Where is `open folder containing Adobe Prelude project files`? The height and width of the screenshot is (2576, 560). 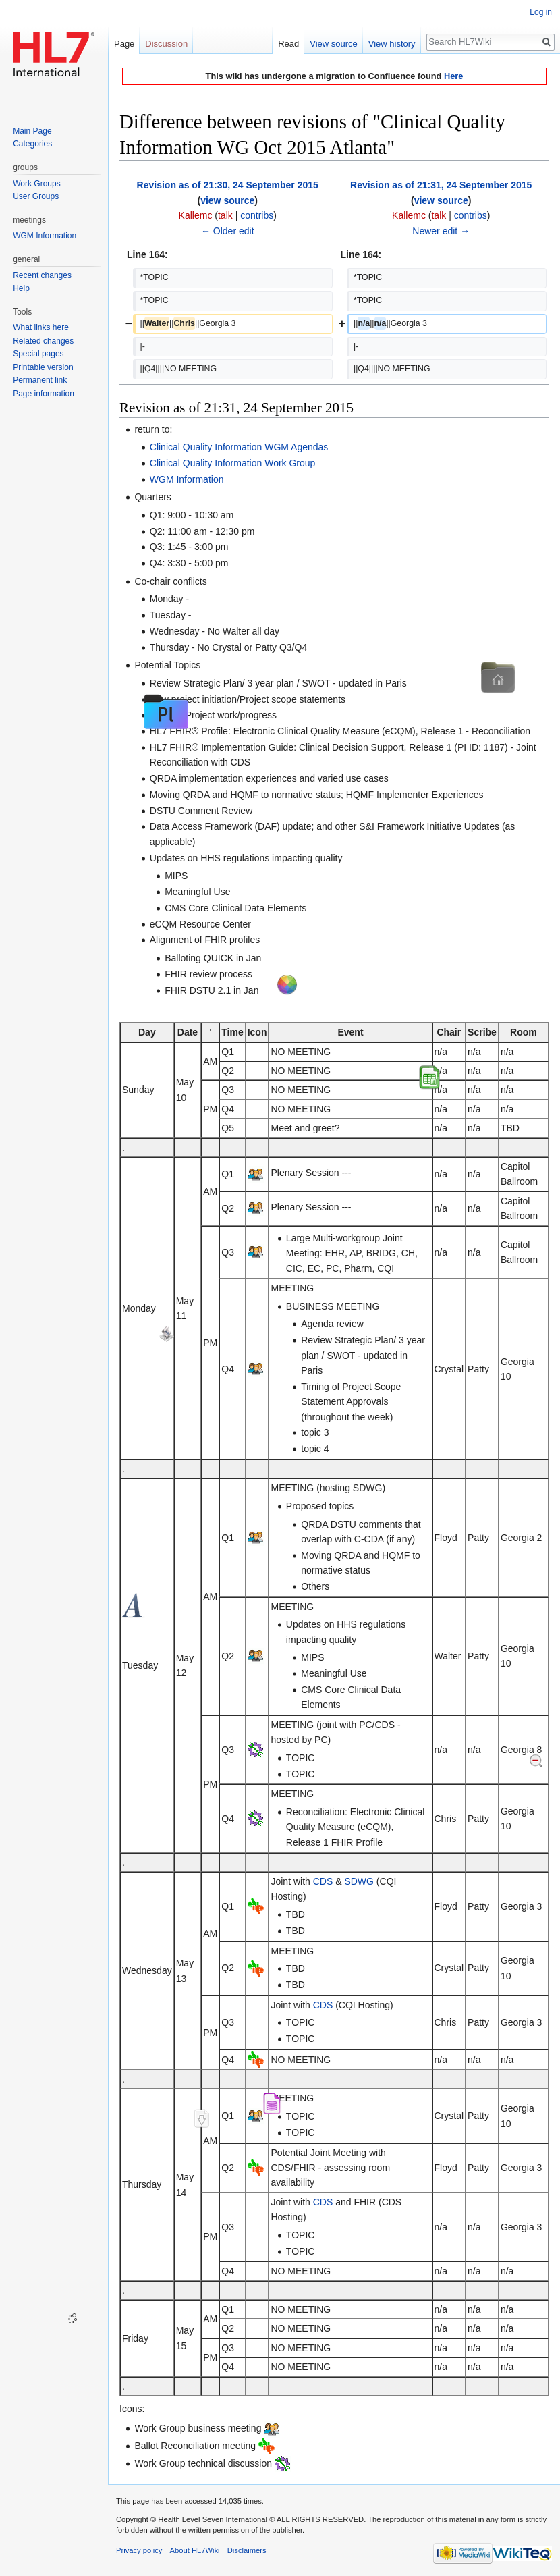 open folder containing Adobe Prelude project files is located at coordinates (166, 713).